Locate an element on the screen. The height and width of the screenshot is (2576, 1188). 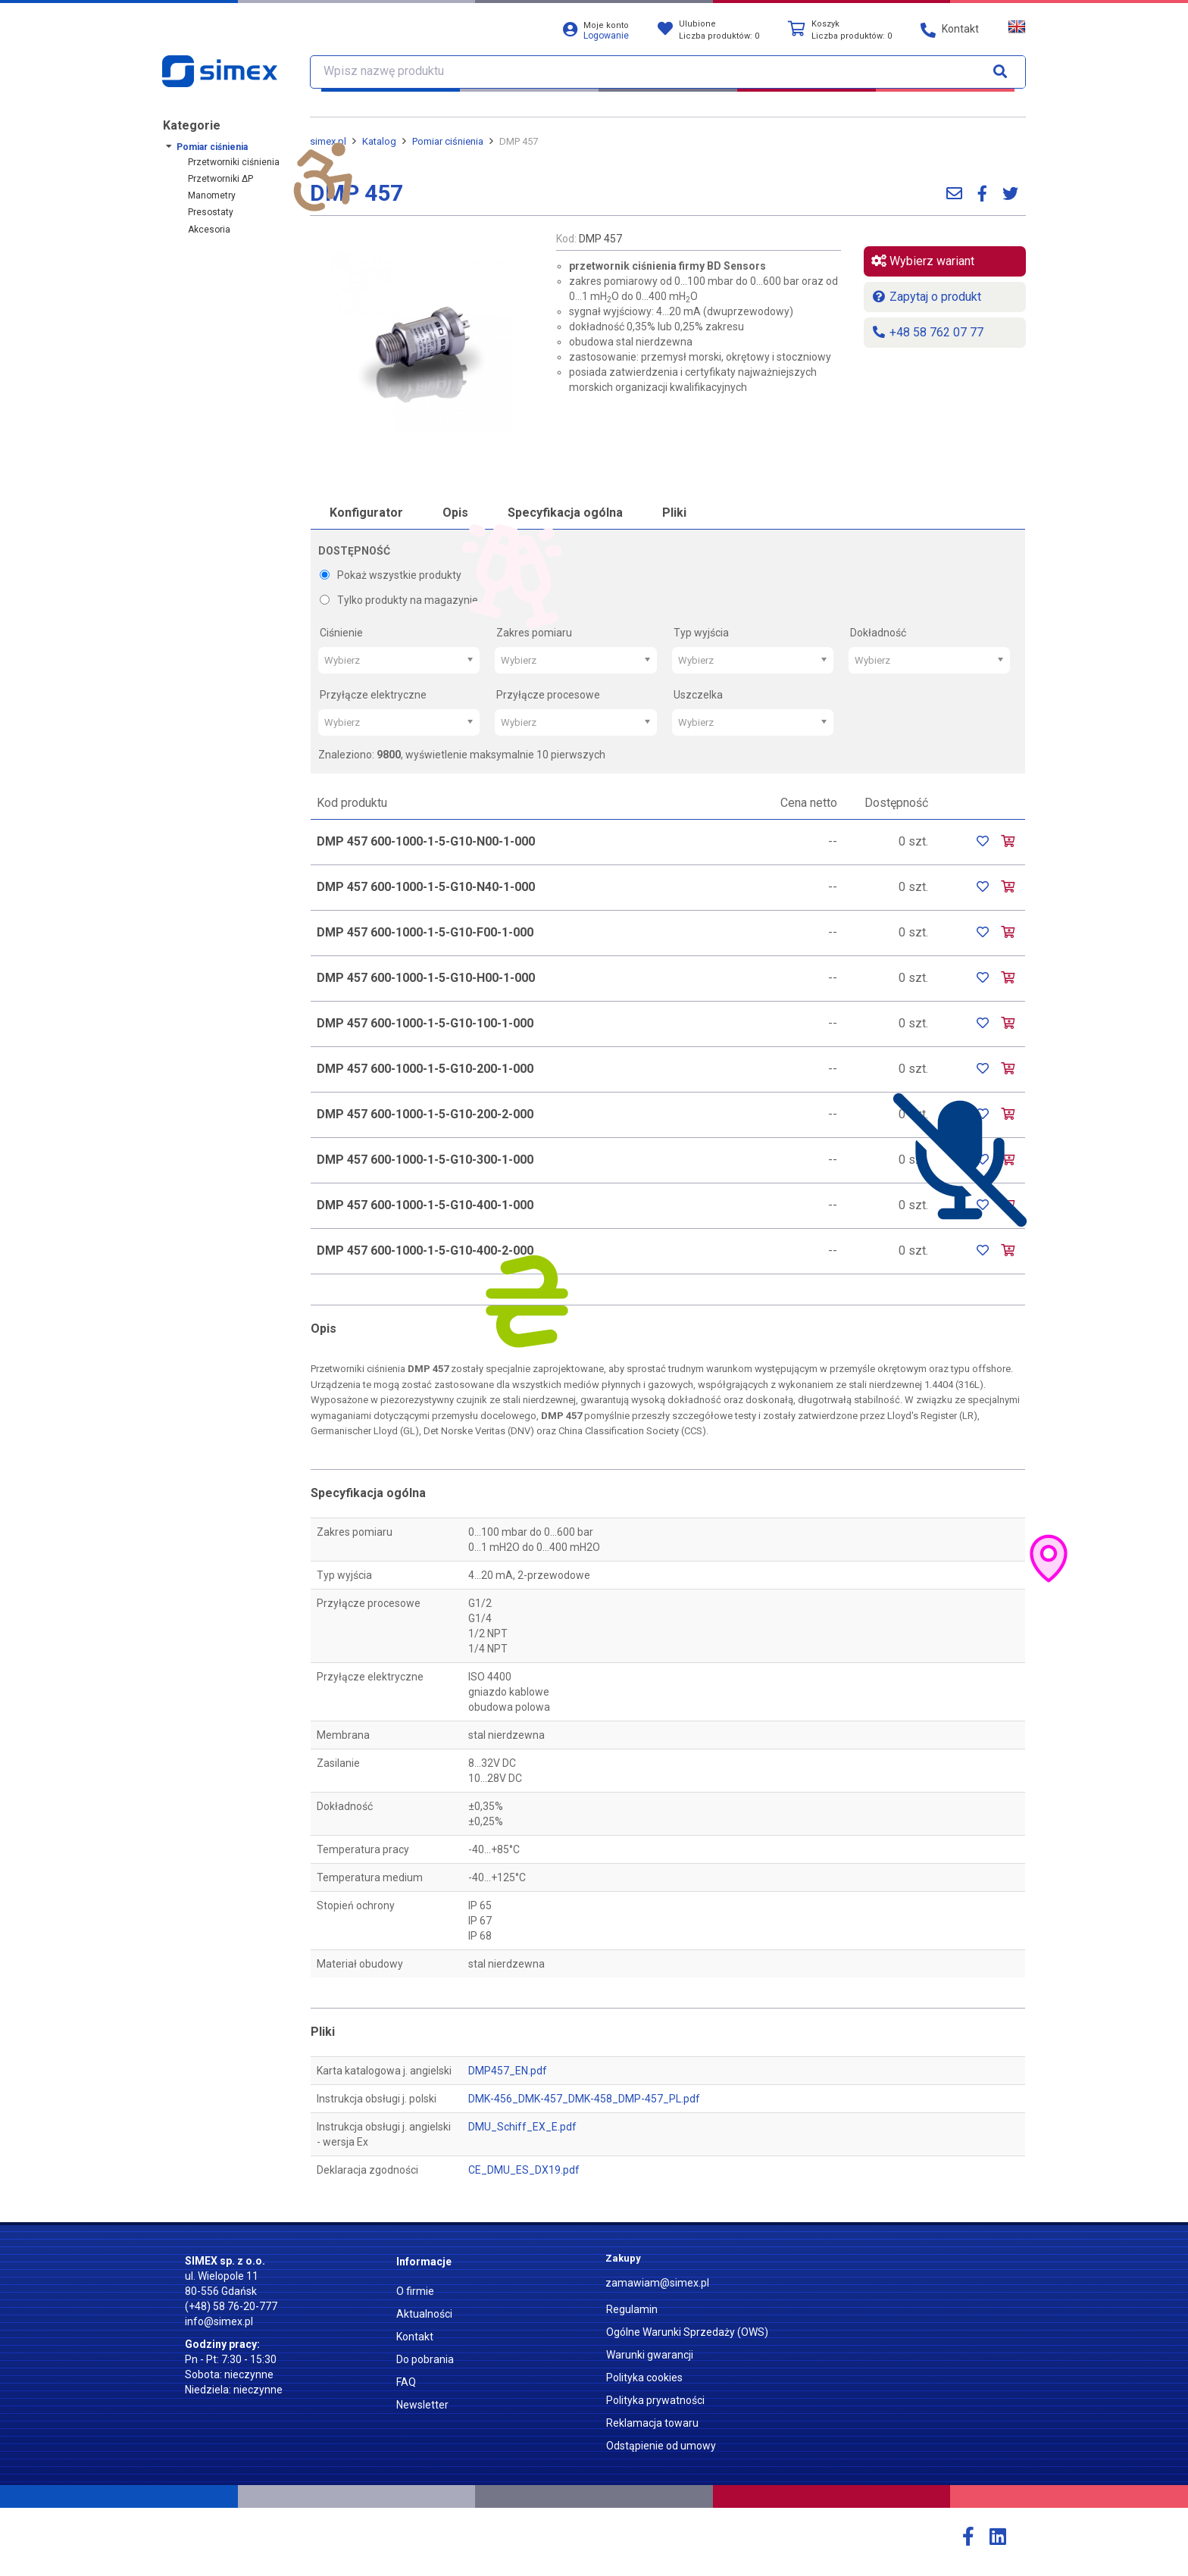
indicates Ukrainian hryvnia currency is located at coordinates (527, 1302).